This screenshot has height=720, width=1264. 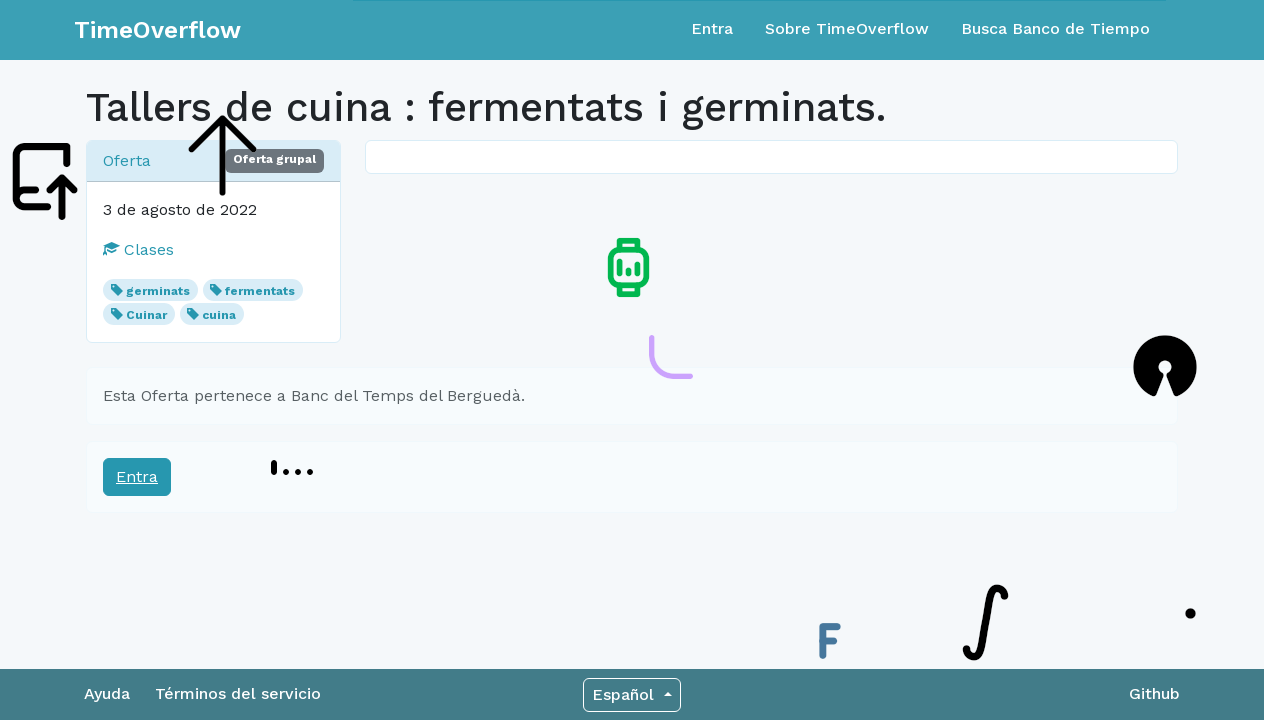 I want to click on push code to a repository, so click(x=41, y=181).